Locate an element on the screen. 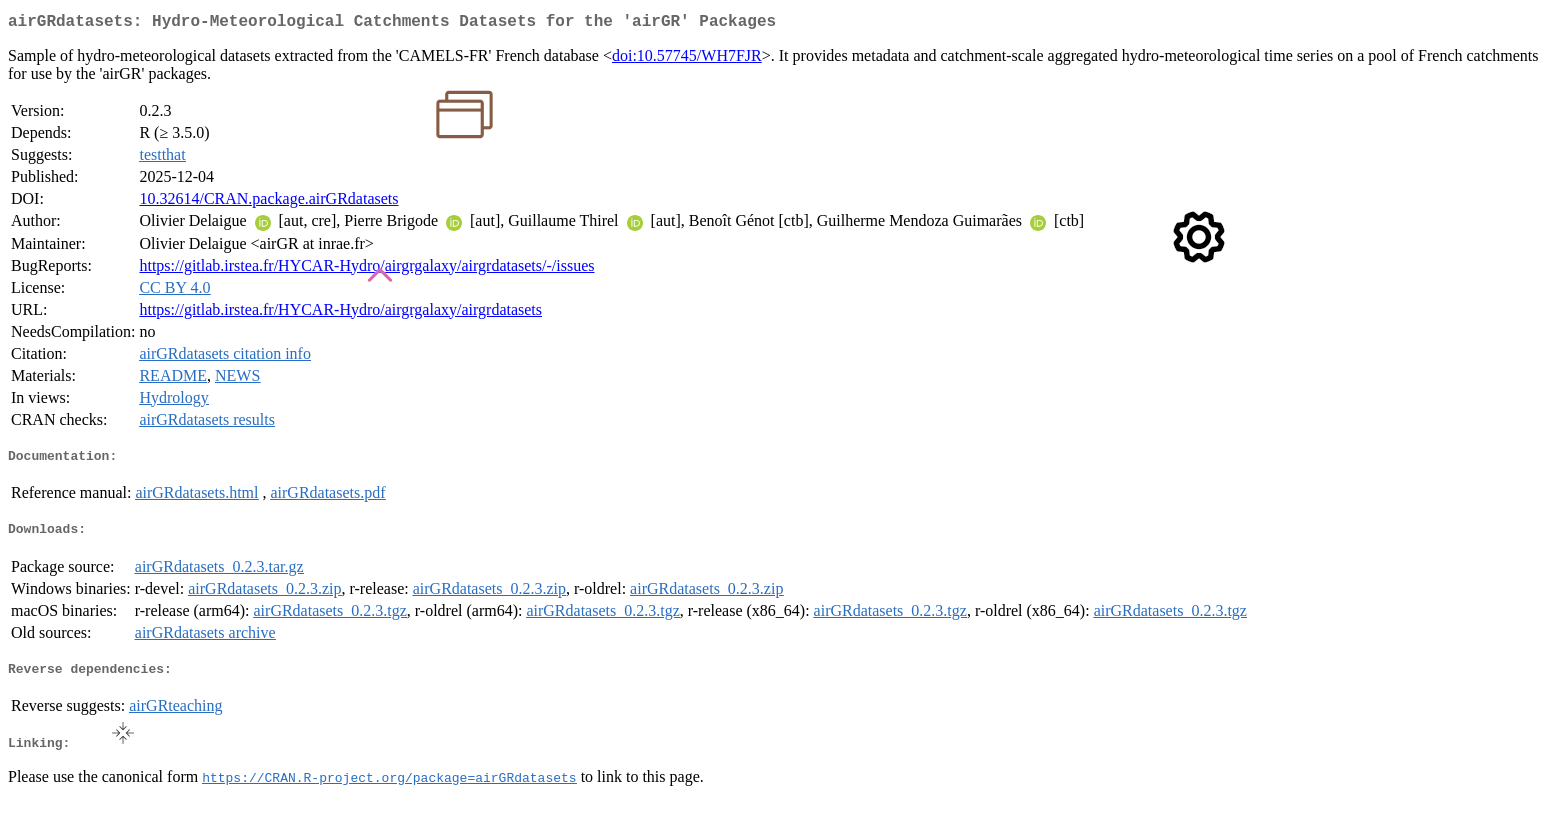 The image size is (1563, 818). collapse or minimize content from all sides is located at coordinates (123, 733).